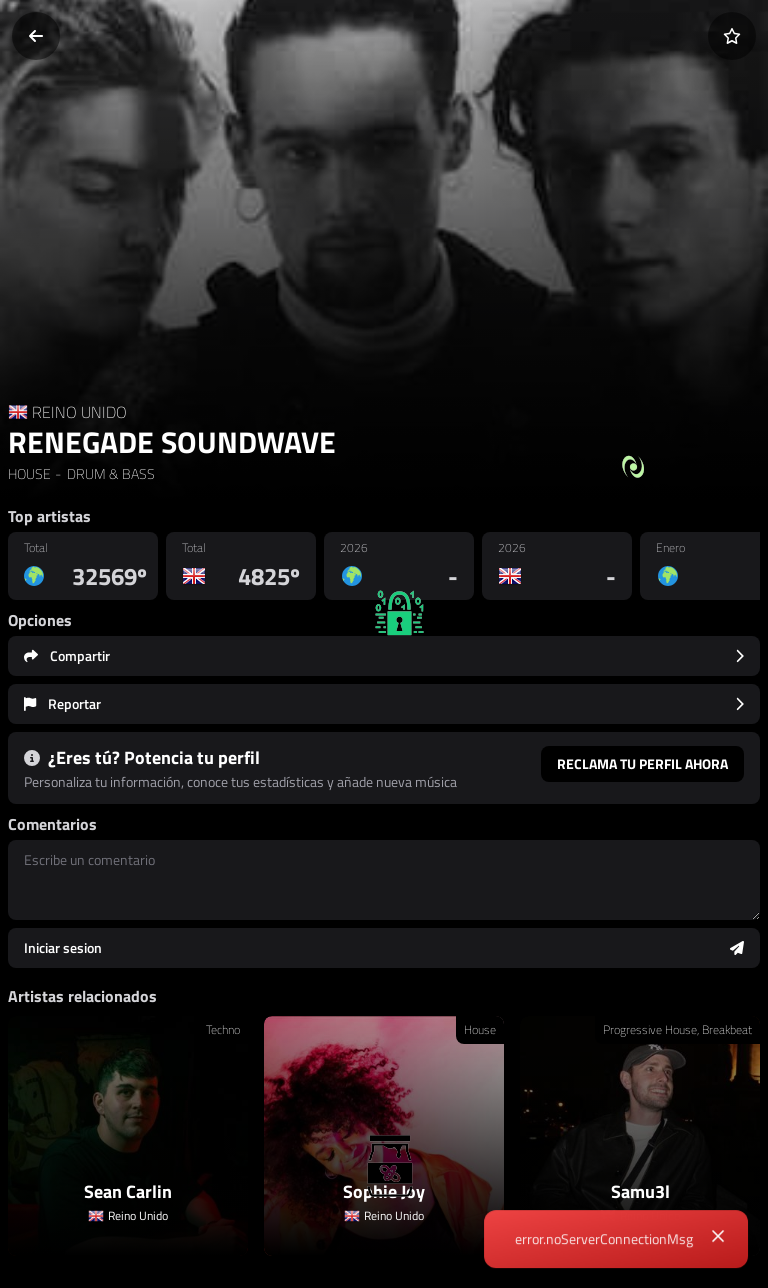 The height and width of the screenshot is (1288, 768). I want to click on activate focus or concentration mode, so click(633, 467).